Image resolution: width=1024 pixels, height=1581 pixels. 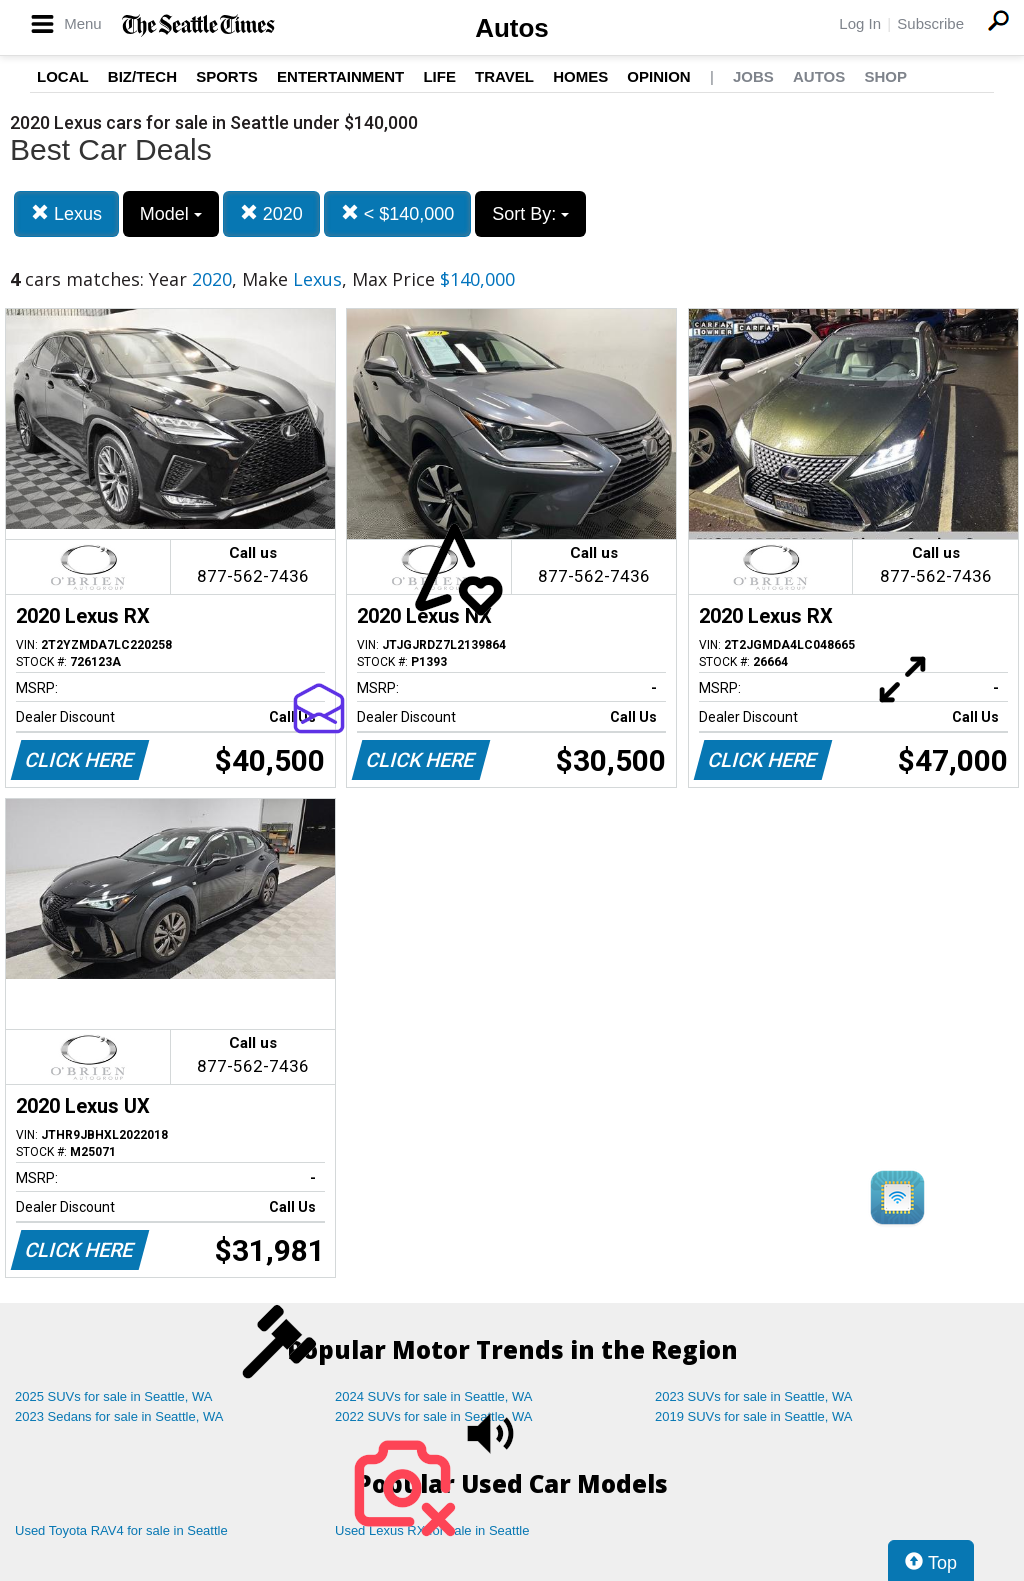 I want to click on expand to fullscreen mode, so click(x=902, y=679).